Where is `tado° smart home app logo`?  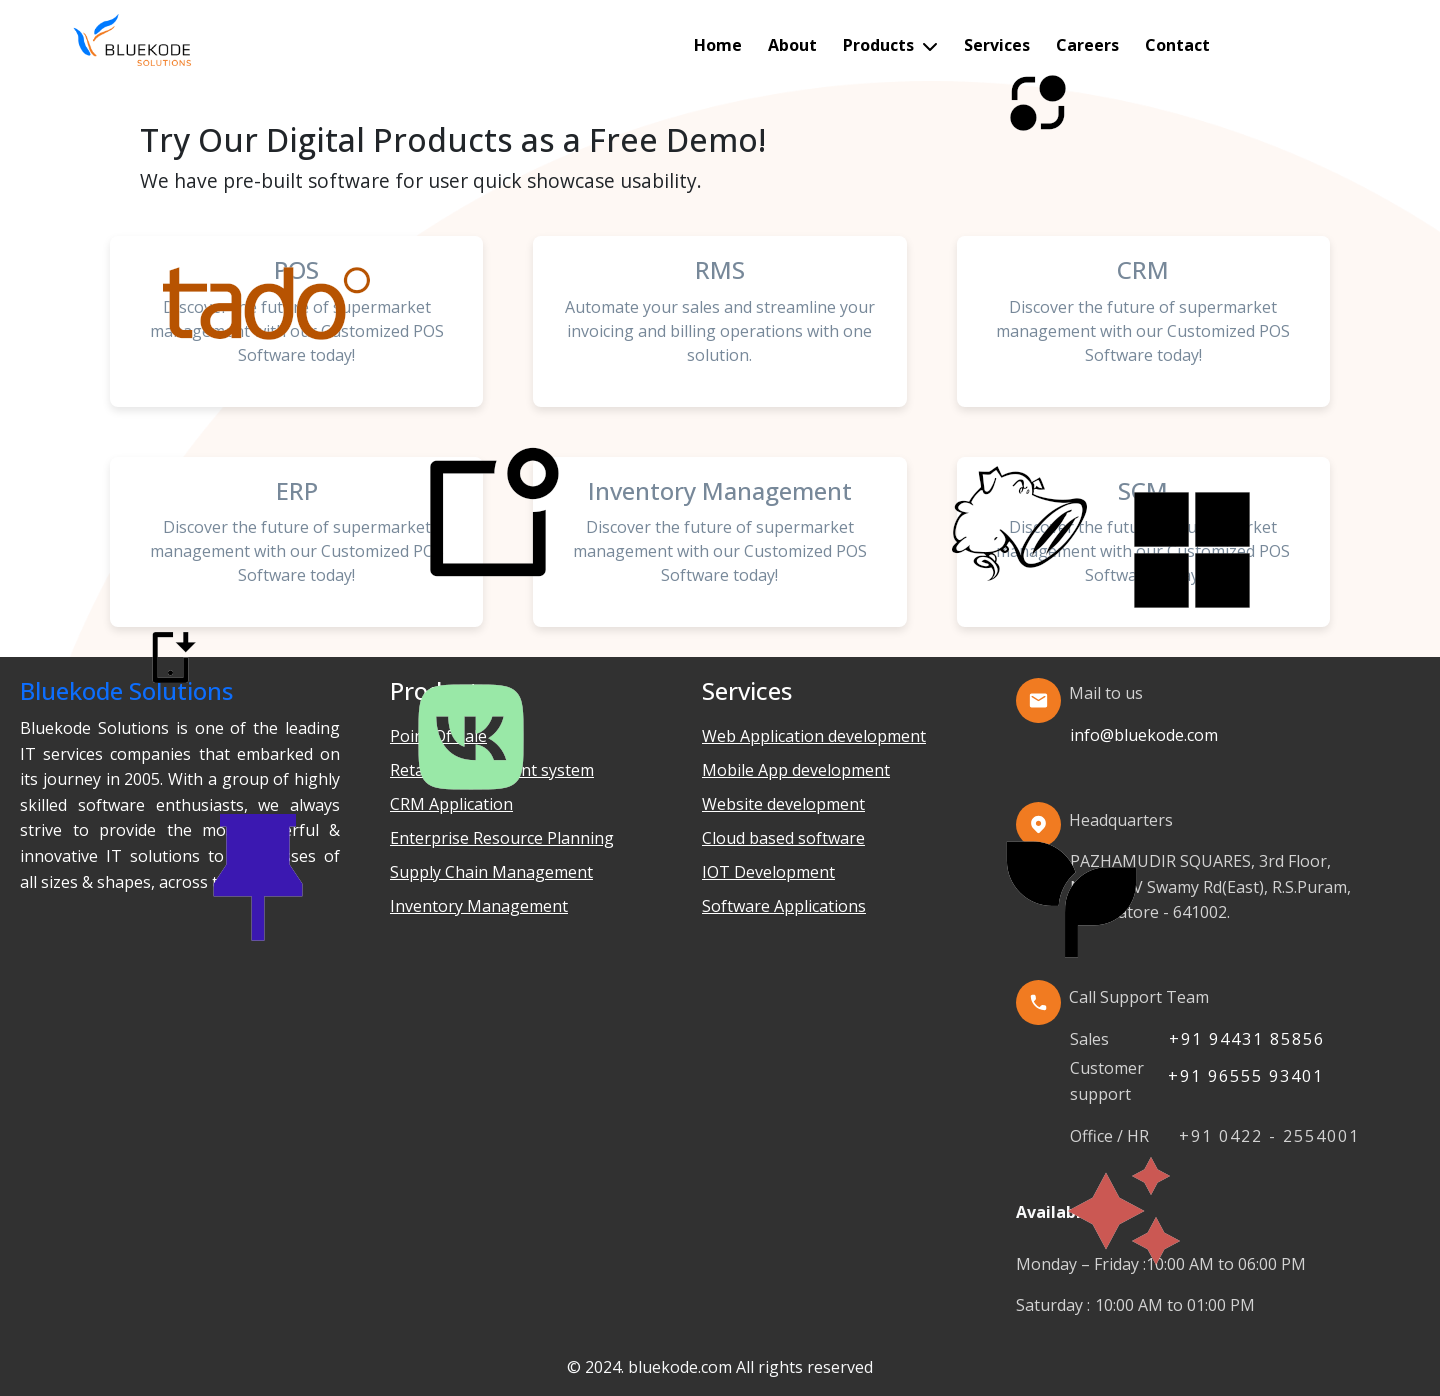
tado° smart home app logo is located at coordinates (266, 303).